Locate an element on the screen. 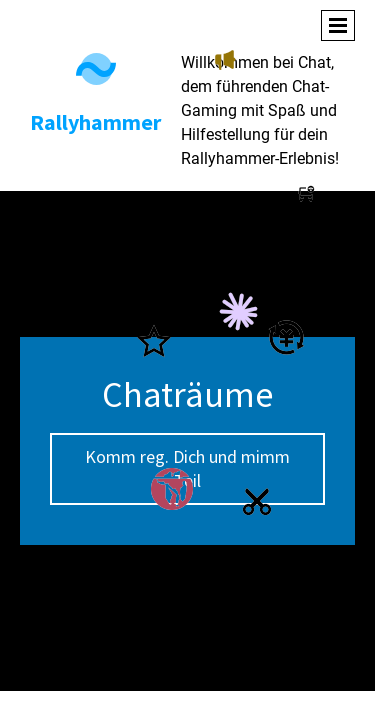  indicates bus has wifi available is located at coordinates (306, 194).